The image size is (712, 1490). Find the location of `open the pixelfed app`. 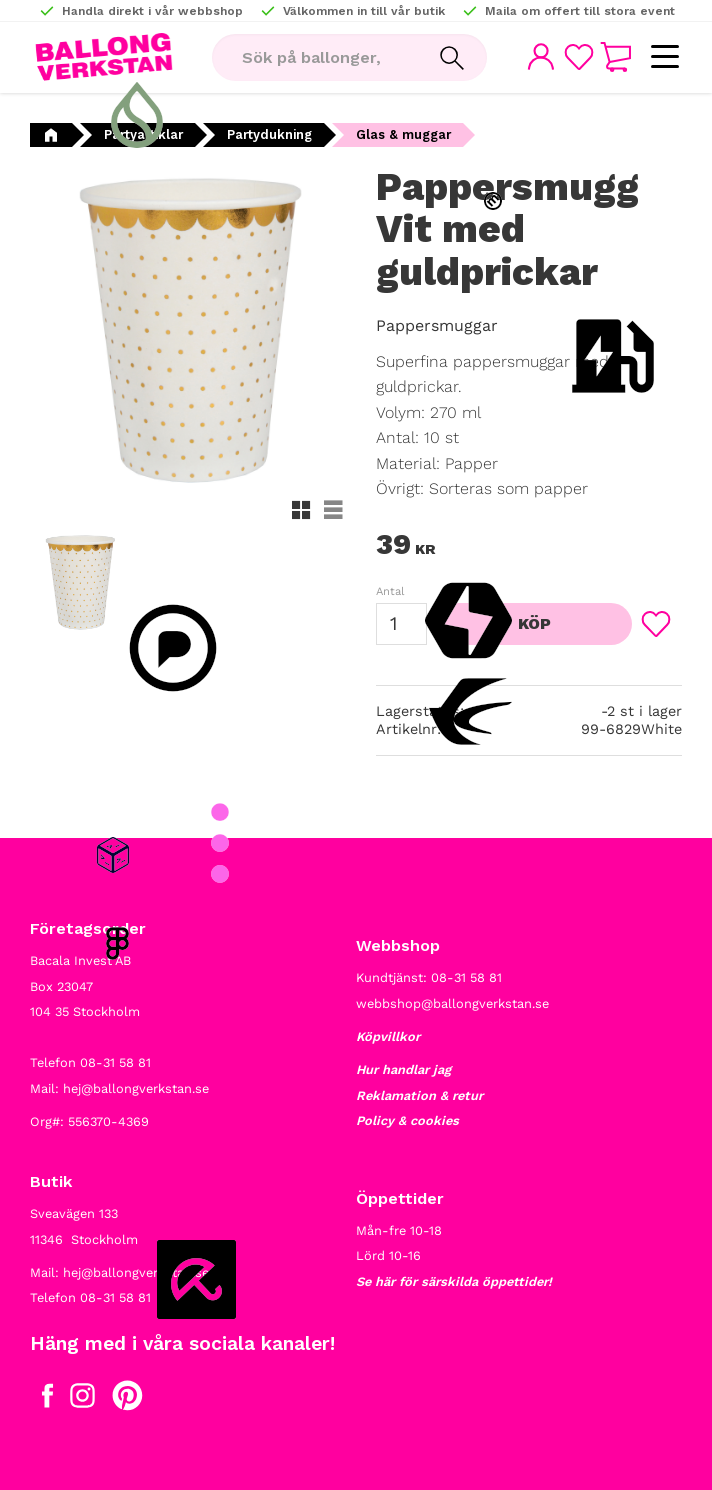

open the pixelfed app is located at coordinates (173, 648).